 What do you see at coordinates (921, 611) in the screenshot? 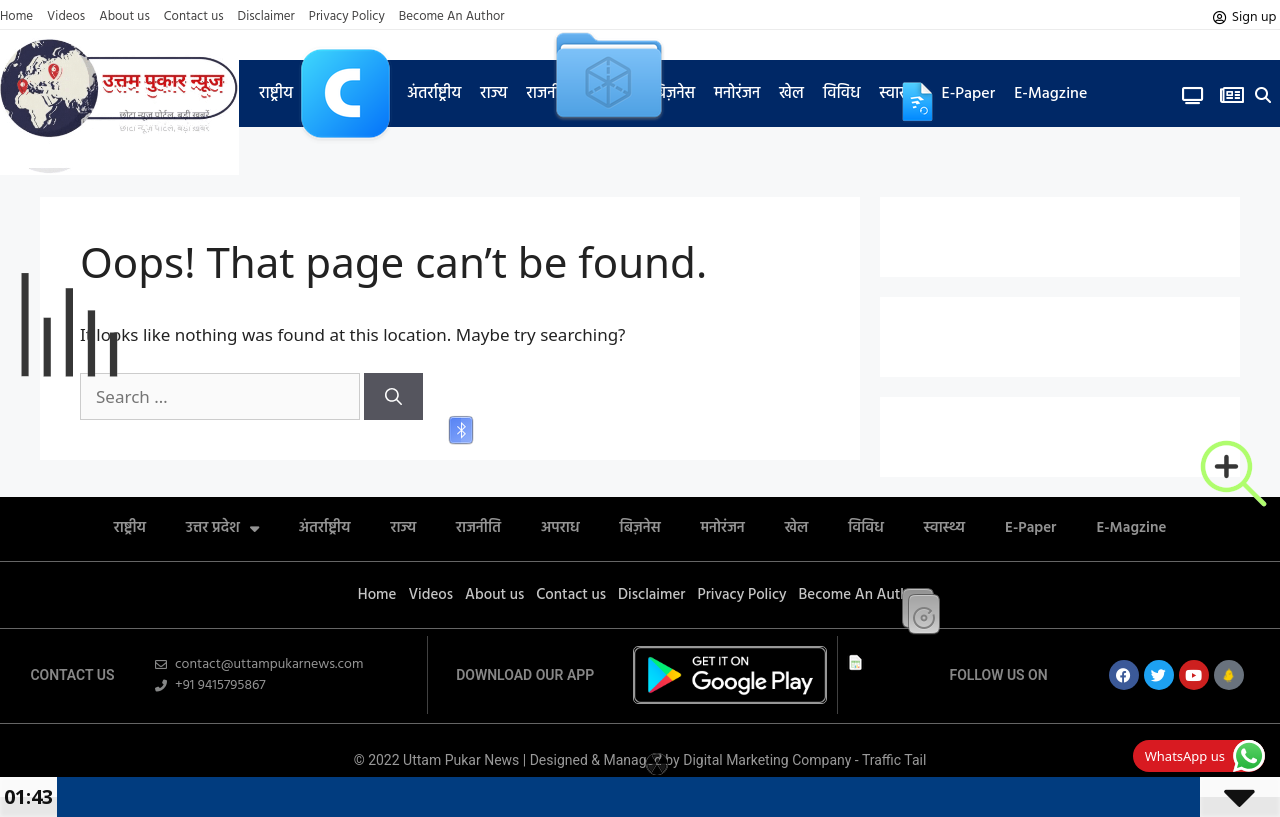
I see `access multiple disk drives or storage devices` at bounding box center [921, 611].